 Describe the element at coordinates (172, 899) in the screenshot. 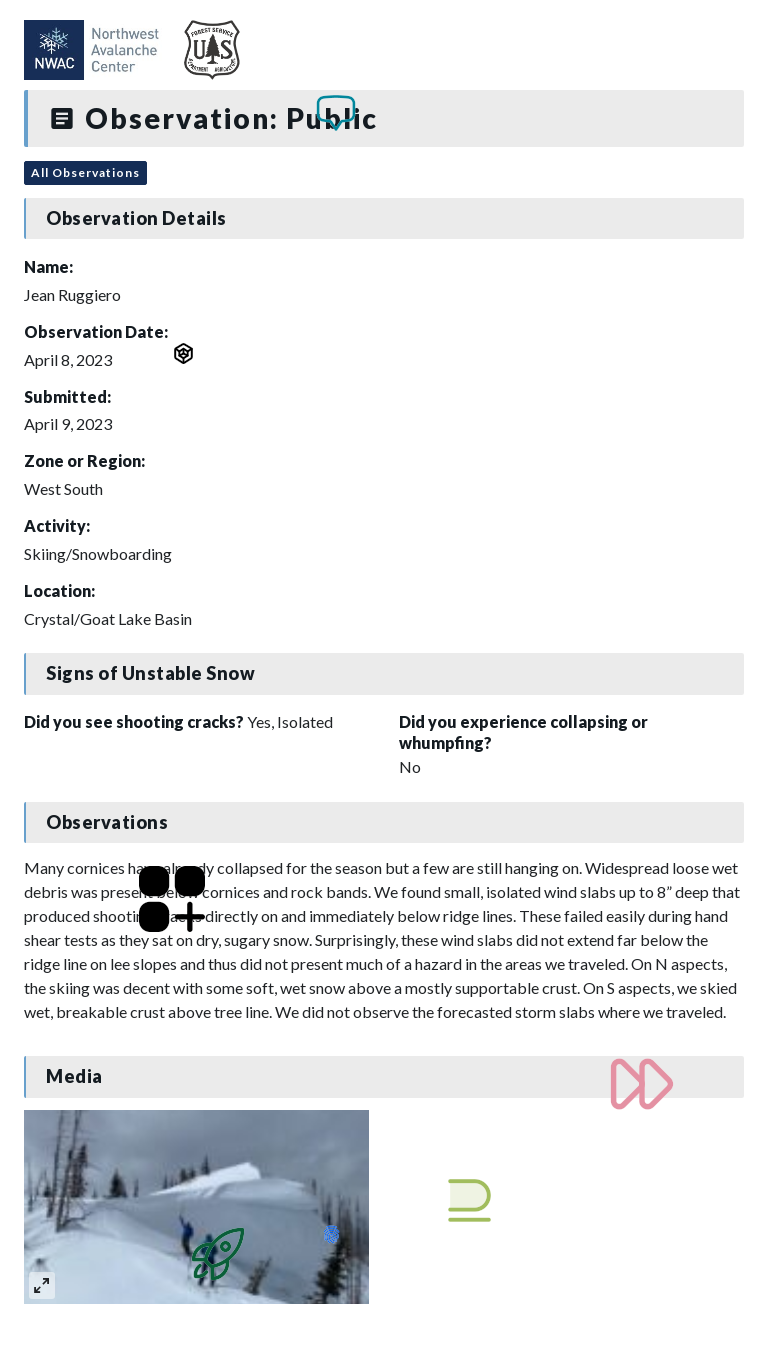

I see `add a new widget or module` at that location.